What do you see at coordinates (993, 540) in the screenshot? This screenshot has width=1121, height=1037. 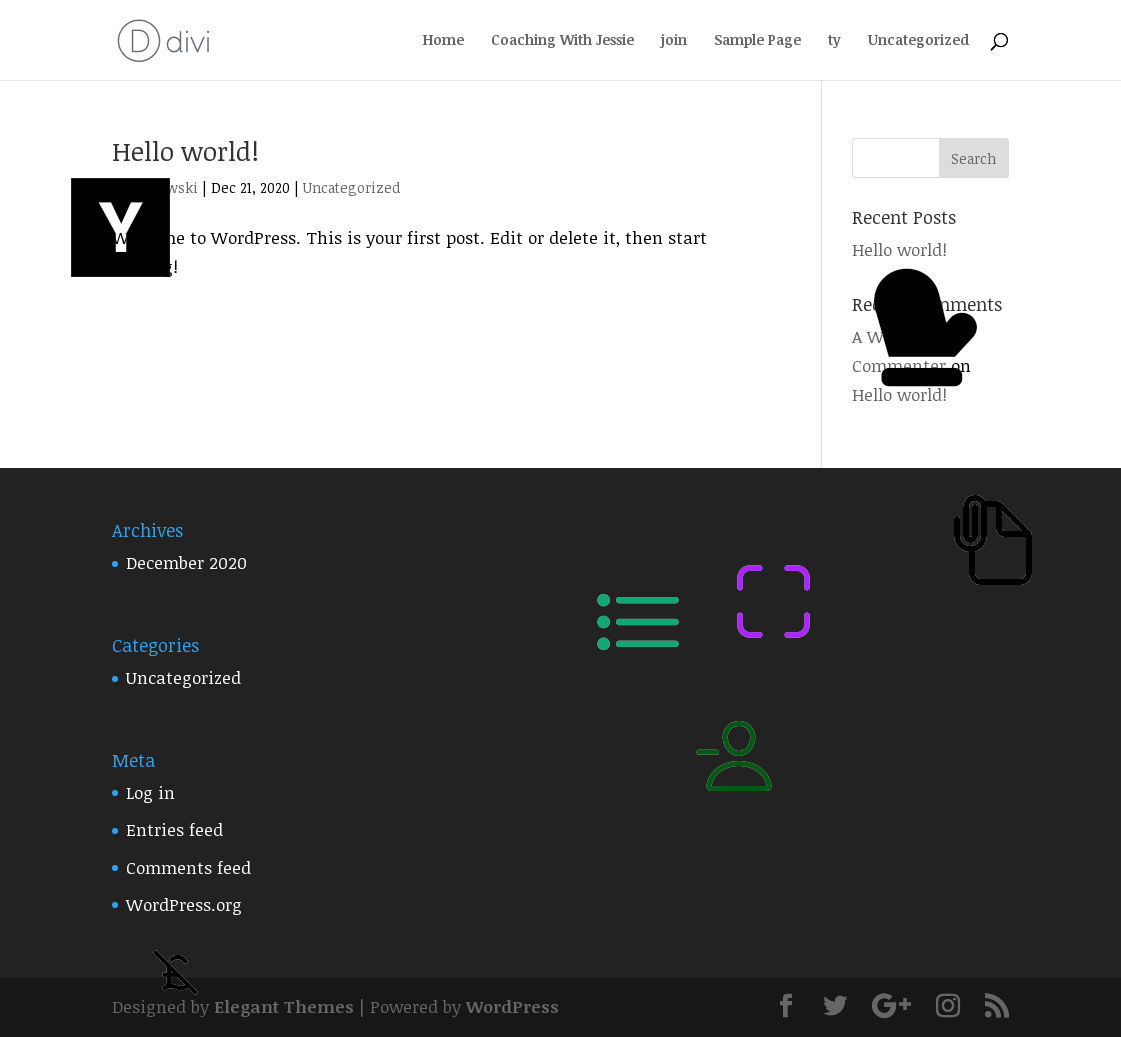 I see `attach a document or file` at bounding box center [993, 540].